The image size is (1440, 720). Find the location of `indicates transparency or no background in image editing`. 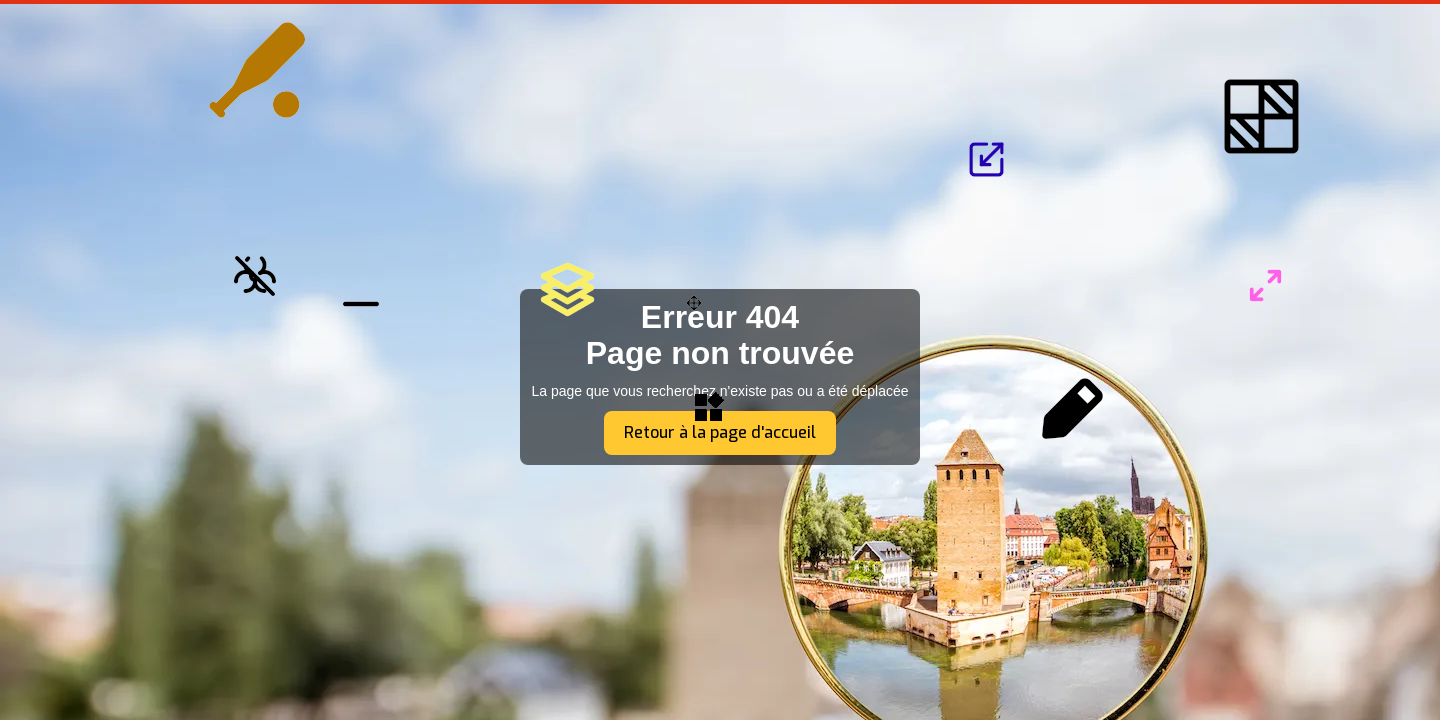

indicates transparency or no background in image editing is located at coordinates (1261, 116).